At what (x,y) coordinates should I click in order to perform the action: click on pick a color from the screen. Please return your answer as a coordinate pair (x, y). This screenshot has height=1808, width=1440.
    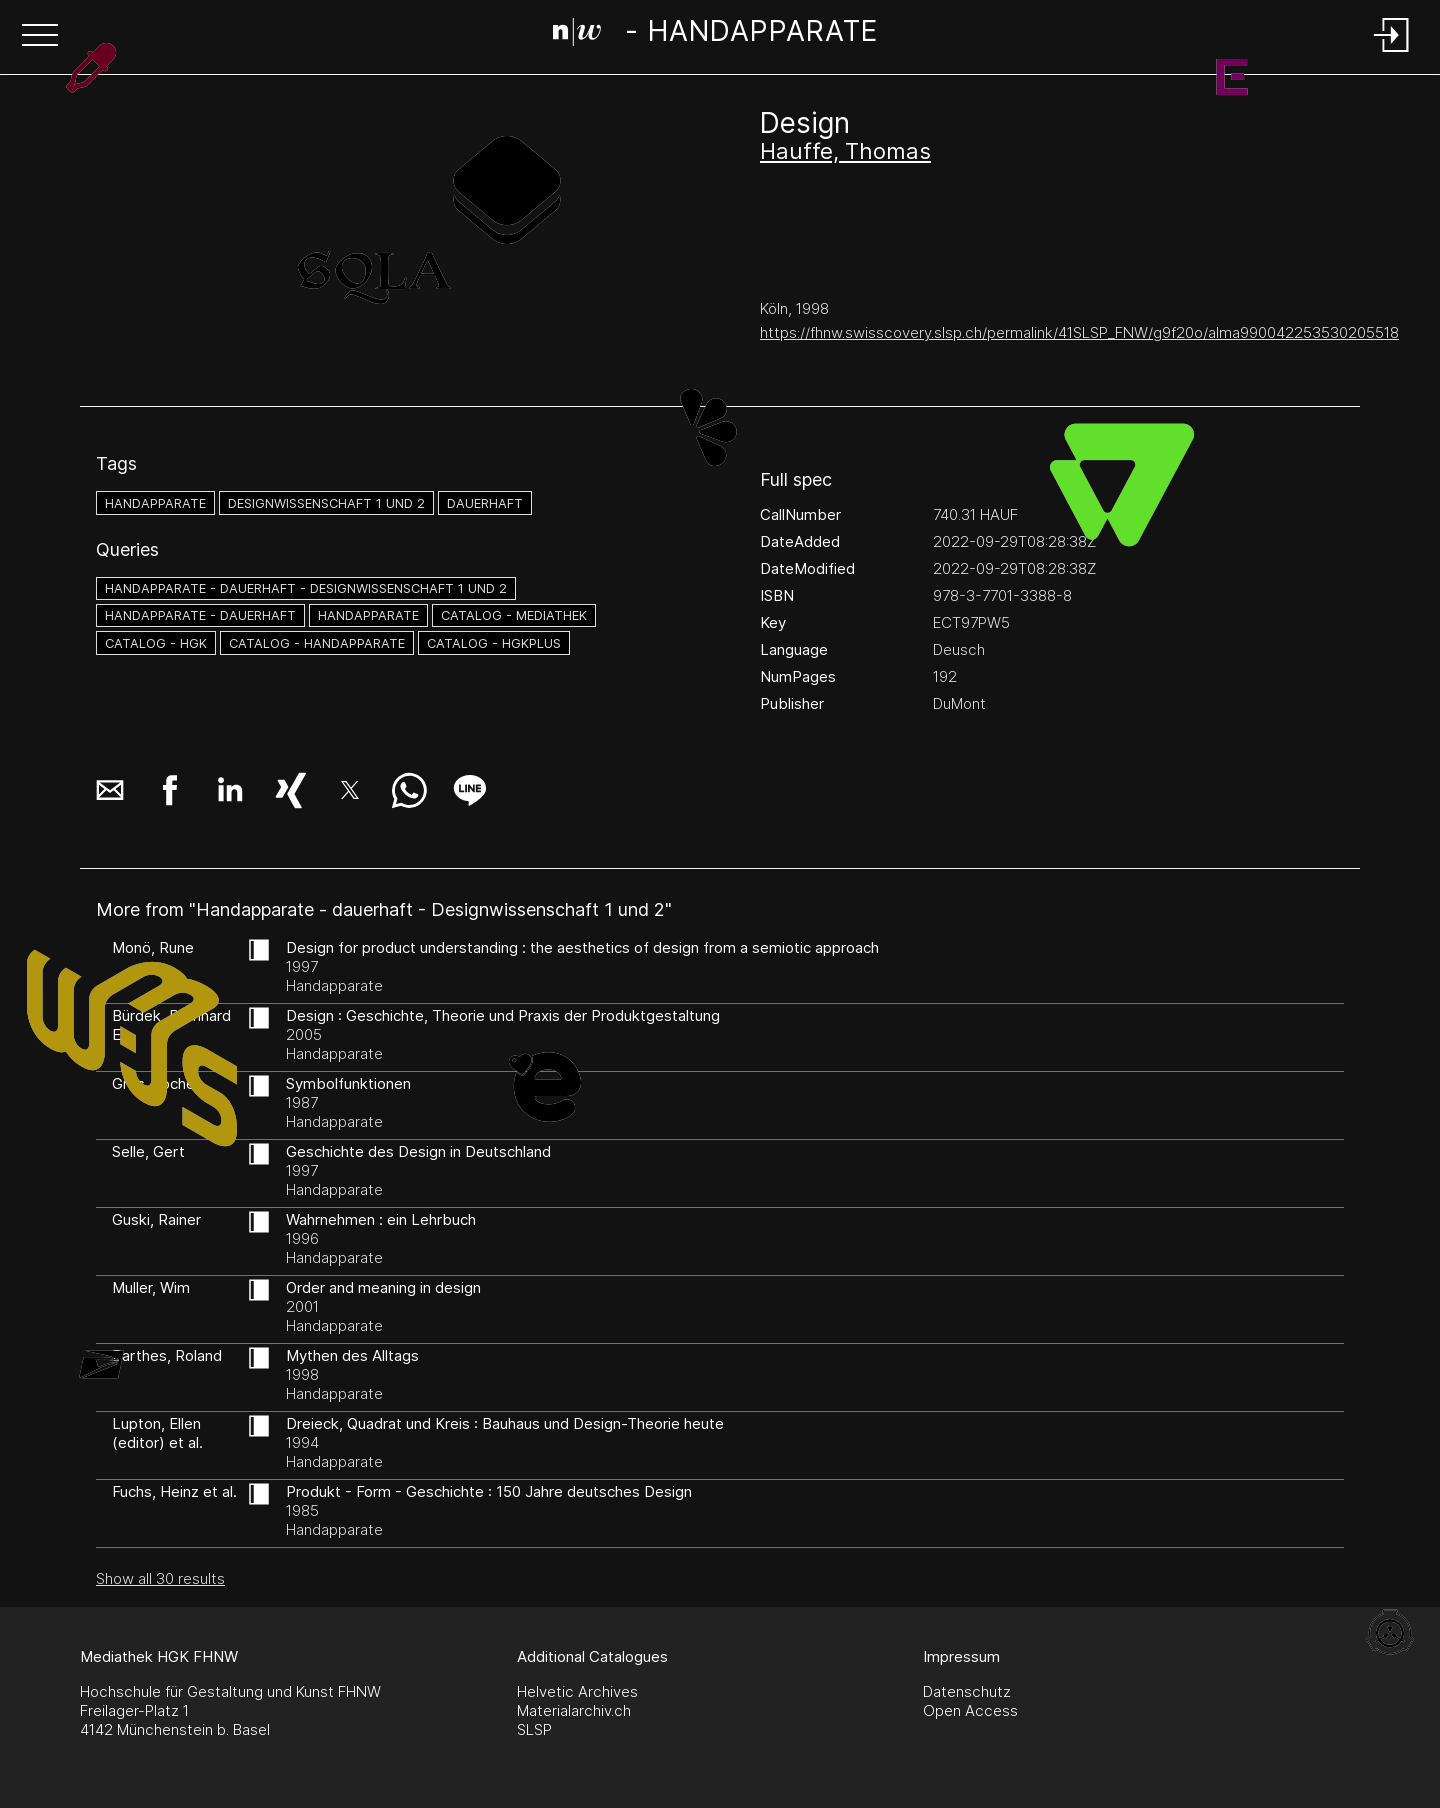
    Looking at the image, I should click on (91, 68).